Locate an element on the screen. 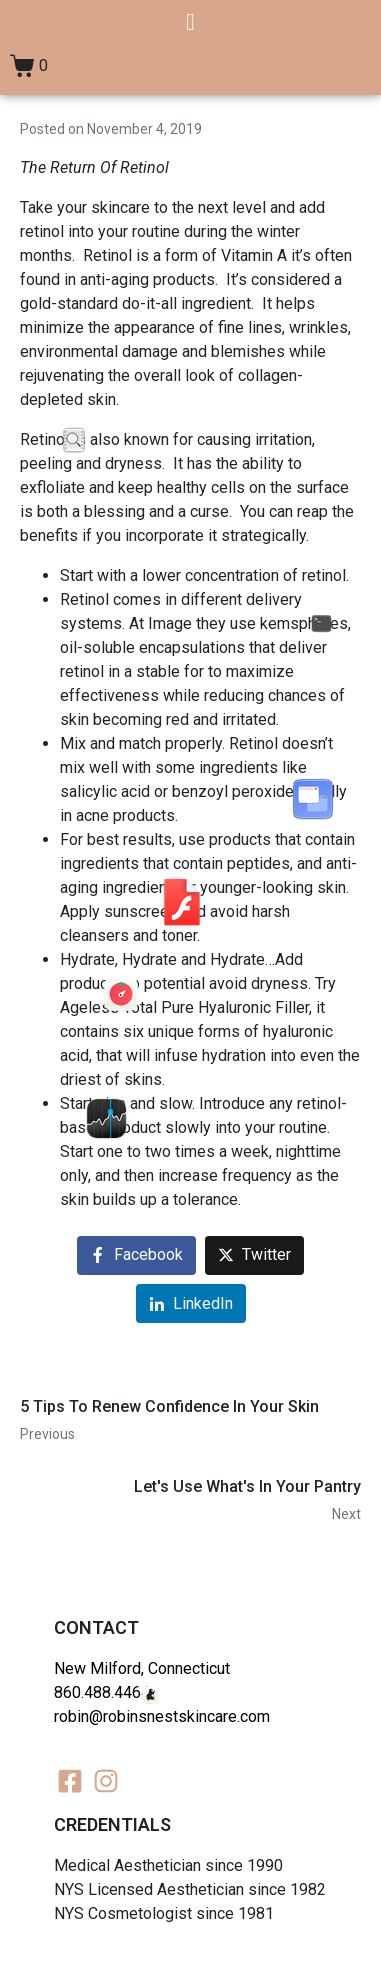  launch supertux game is located at coordinates (151, 1695).